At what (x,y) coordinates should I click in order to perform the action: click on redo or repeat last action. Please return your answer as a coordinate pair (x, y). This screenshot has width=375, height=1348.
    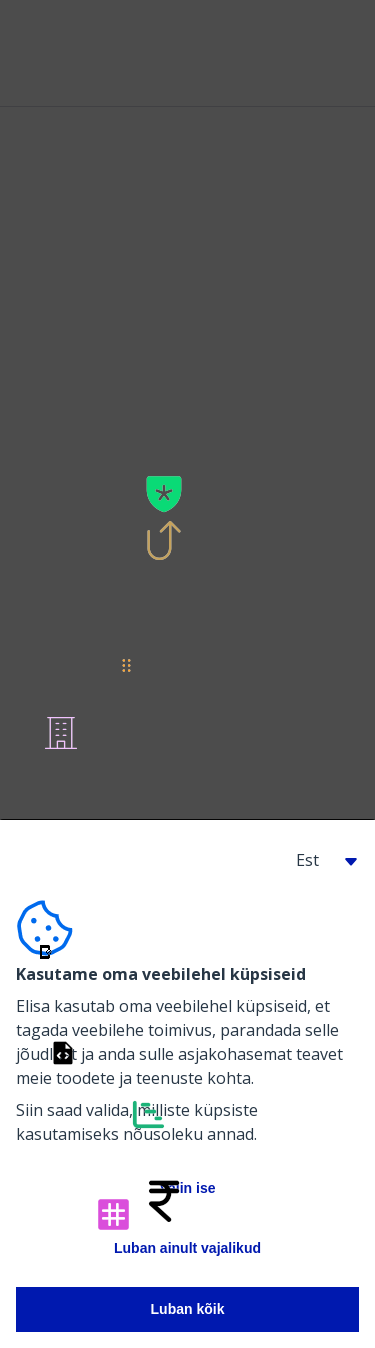
    Looking at the image, I should click on (162, 540).